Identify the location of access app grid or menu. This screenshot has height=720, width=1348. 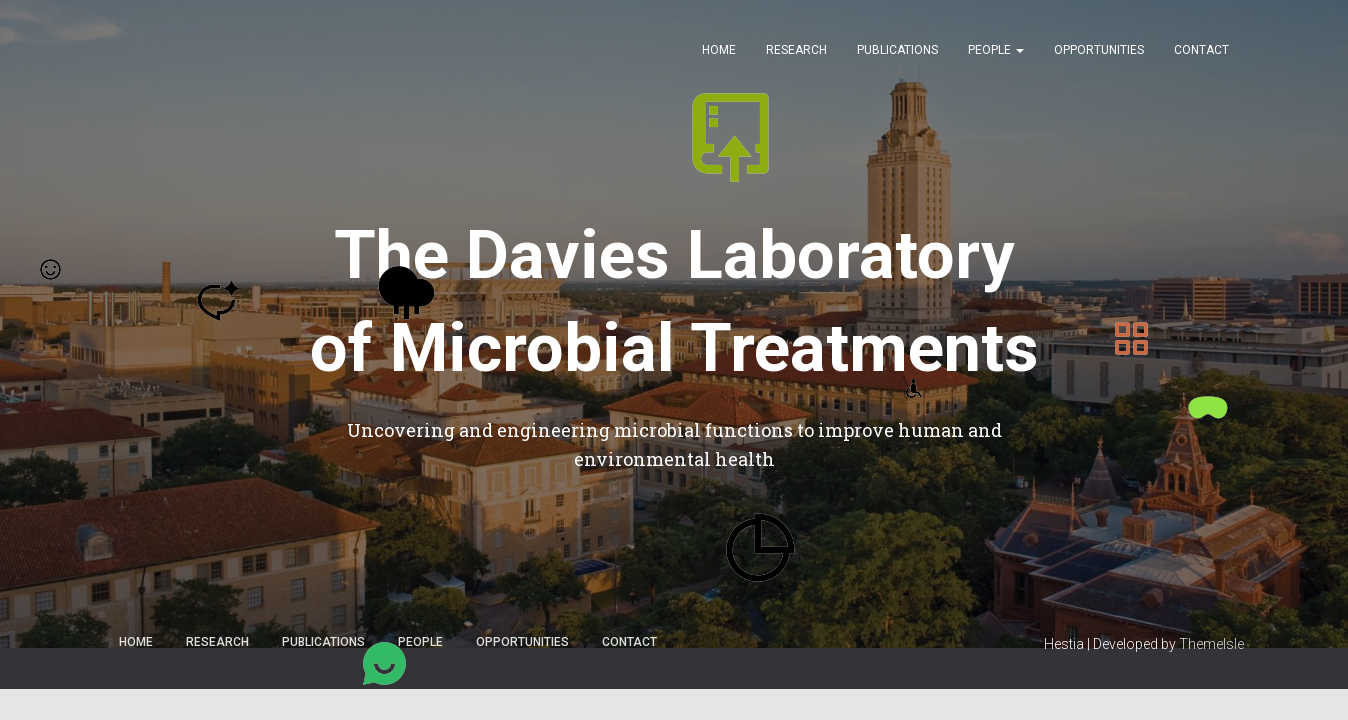
(1131, 338).